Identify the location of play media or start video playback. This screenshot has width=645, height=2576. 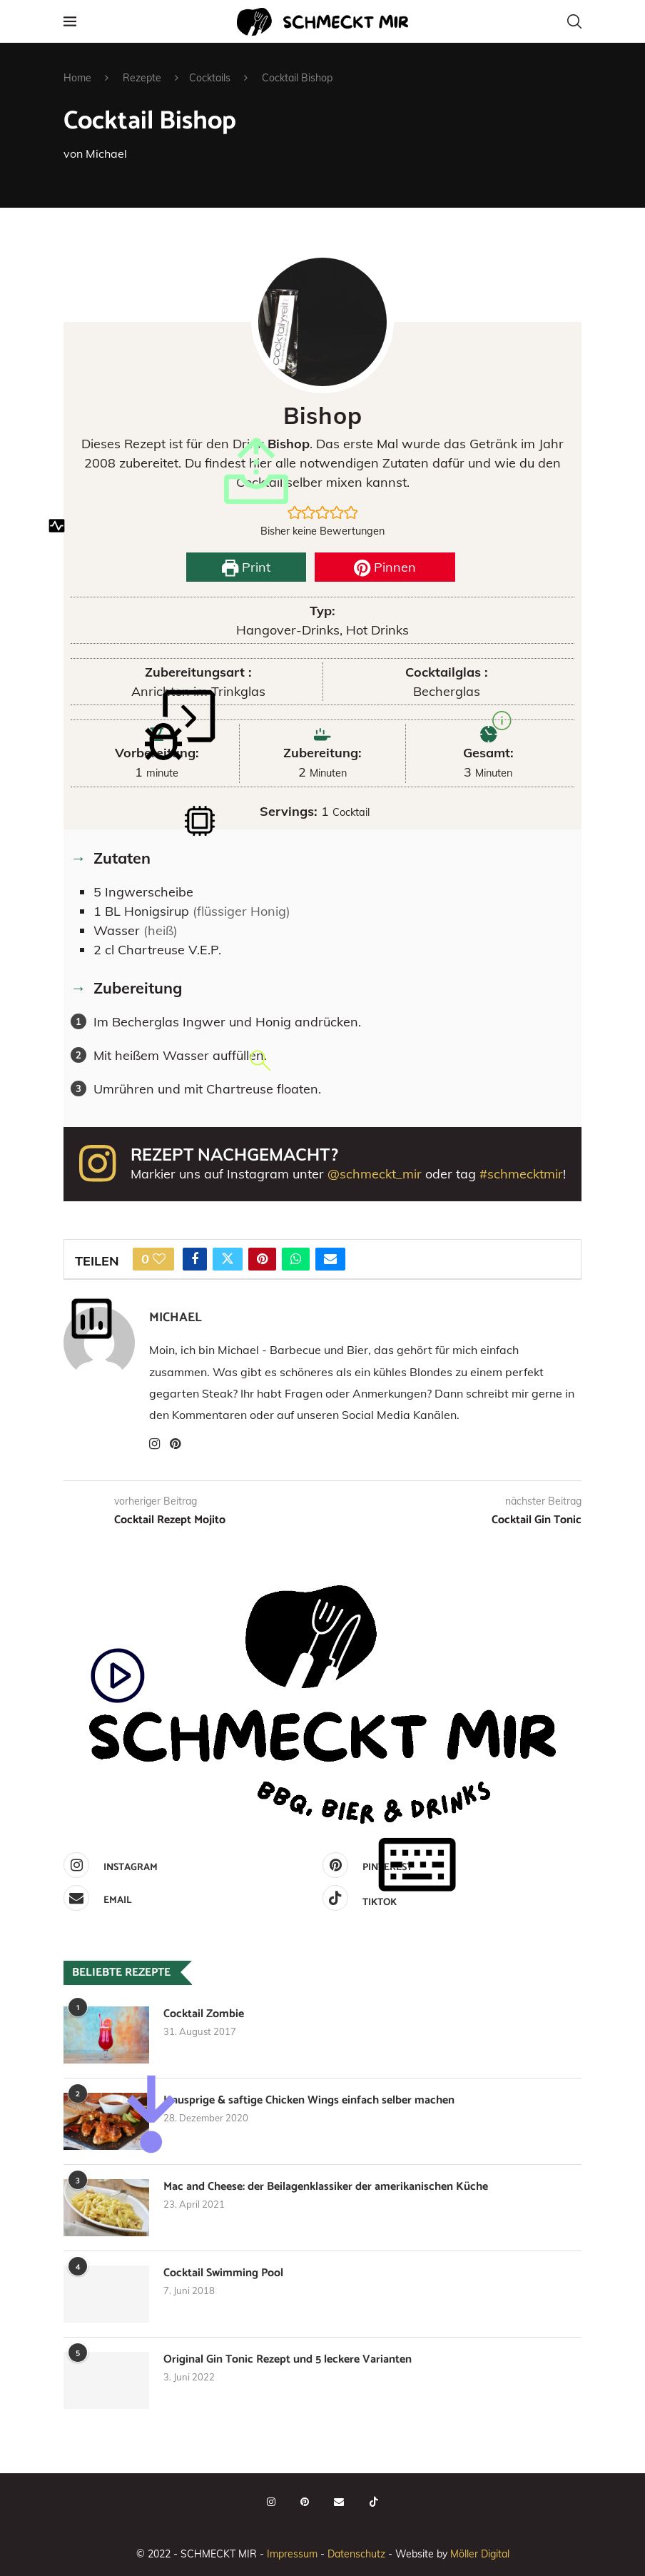
(118, 1675).